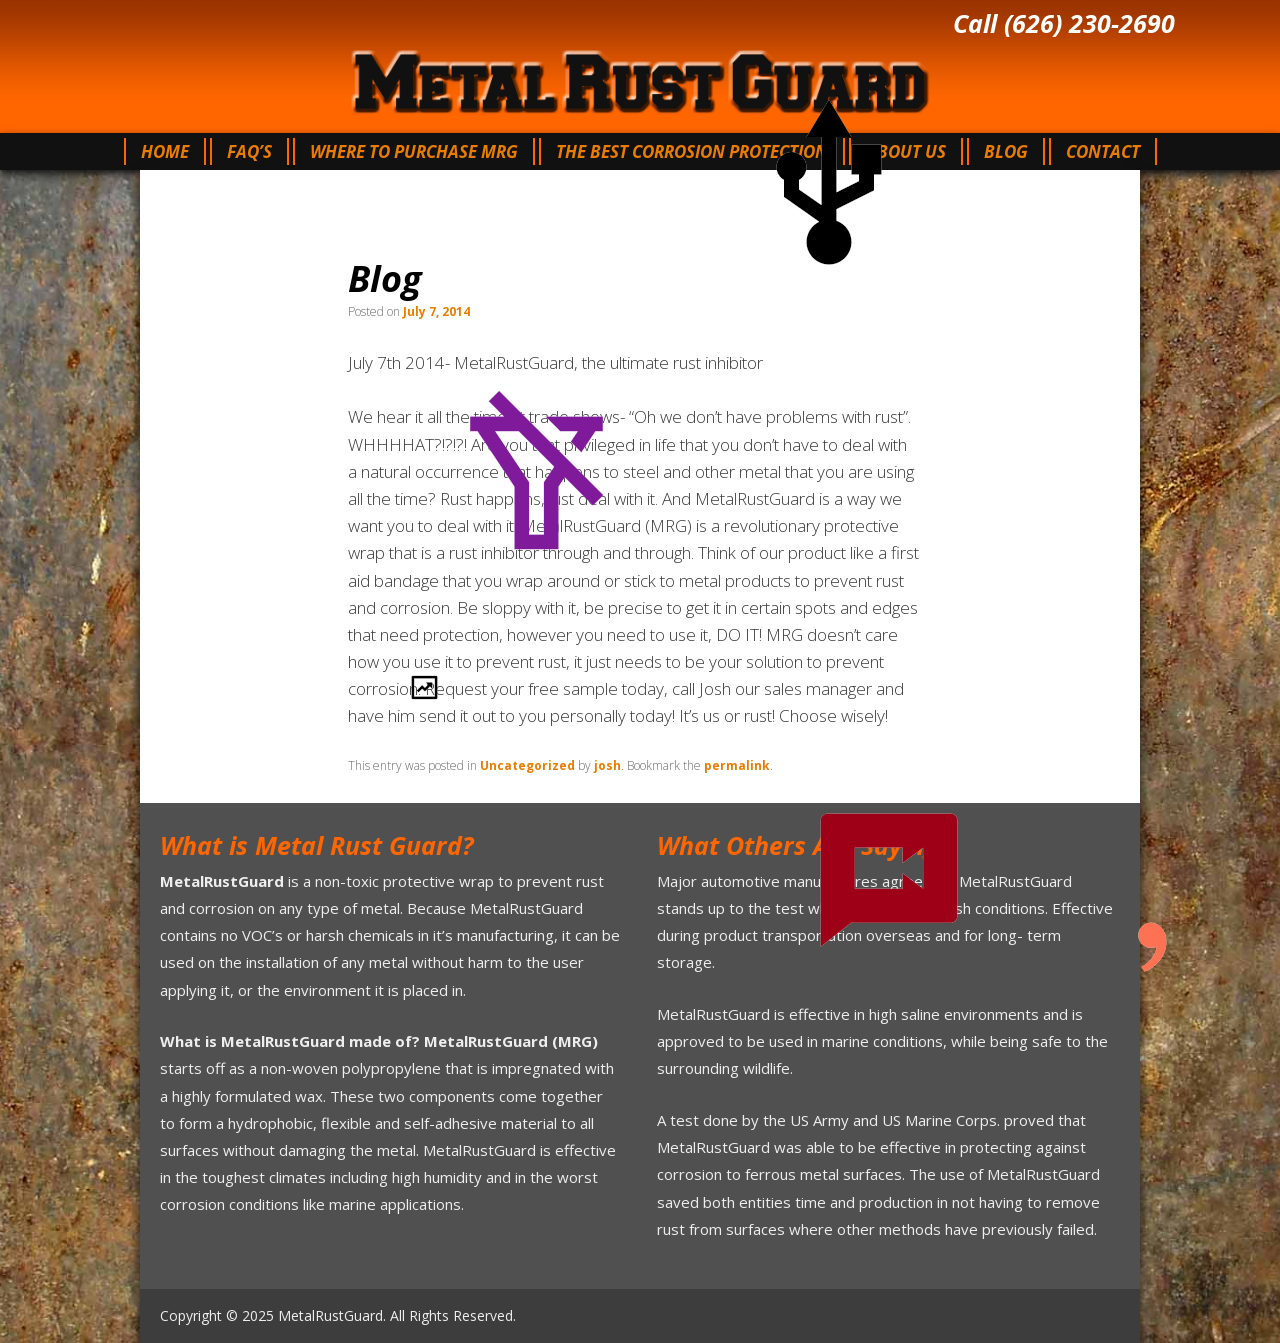 This screenshot has width=1280, height=1343. What do you see at coordinates (889, 875) in the screenshot?
I see `start a video chat` at bounding box center [889, 875].